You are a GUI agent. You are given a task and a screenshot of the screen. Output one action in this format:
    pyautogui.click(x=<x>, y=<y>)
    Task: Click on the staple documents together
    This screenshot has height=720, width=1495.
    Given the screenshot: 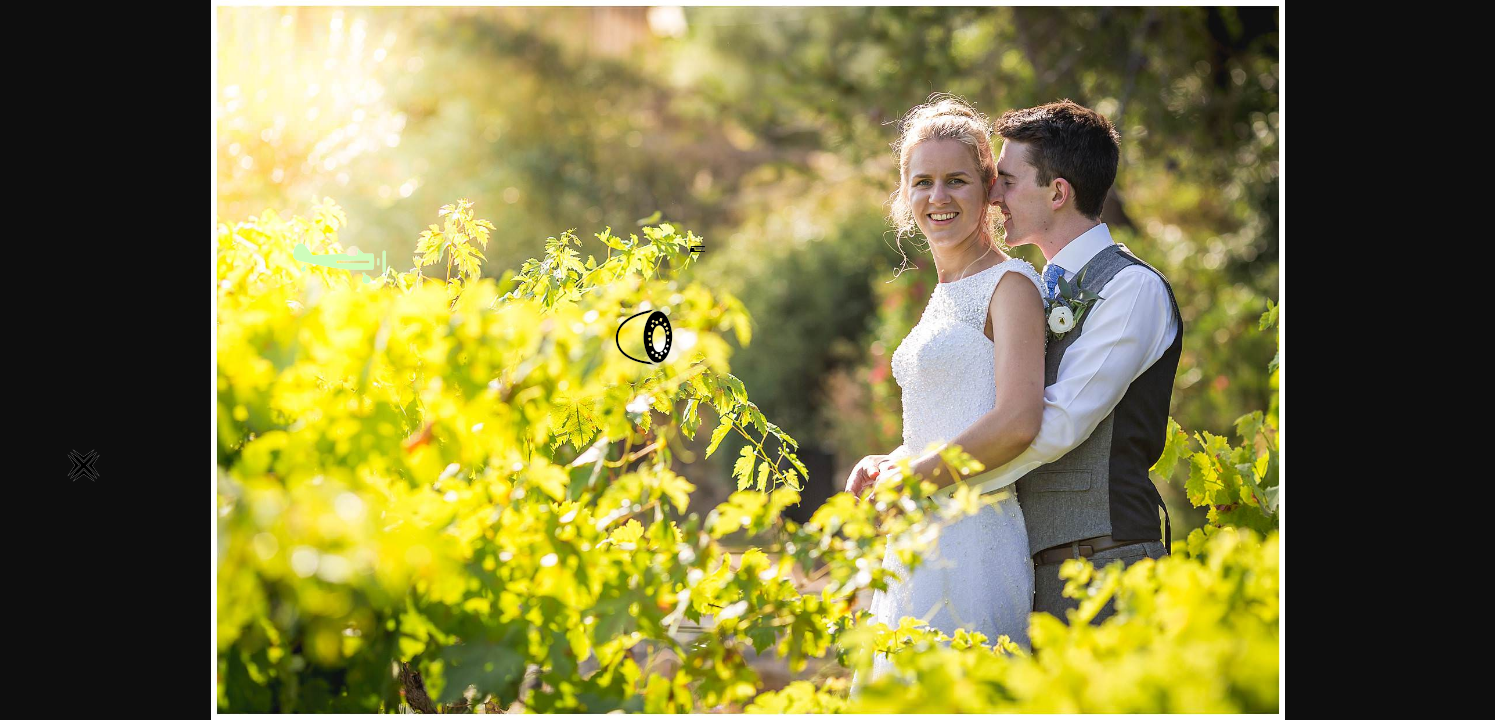 What is the action you would take?
    pyautogui.click(x=697, y=247)
    